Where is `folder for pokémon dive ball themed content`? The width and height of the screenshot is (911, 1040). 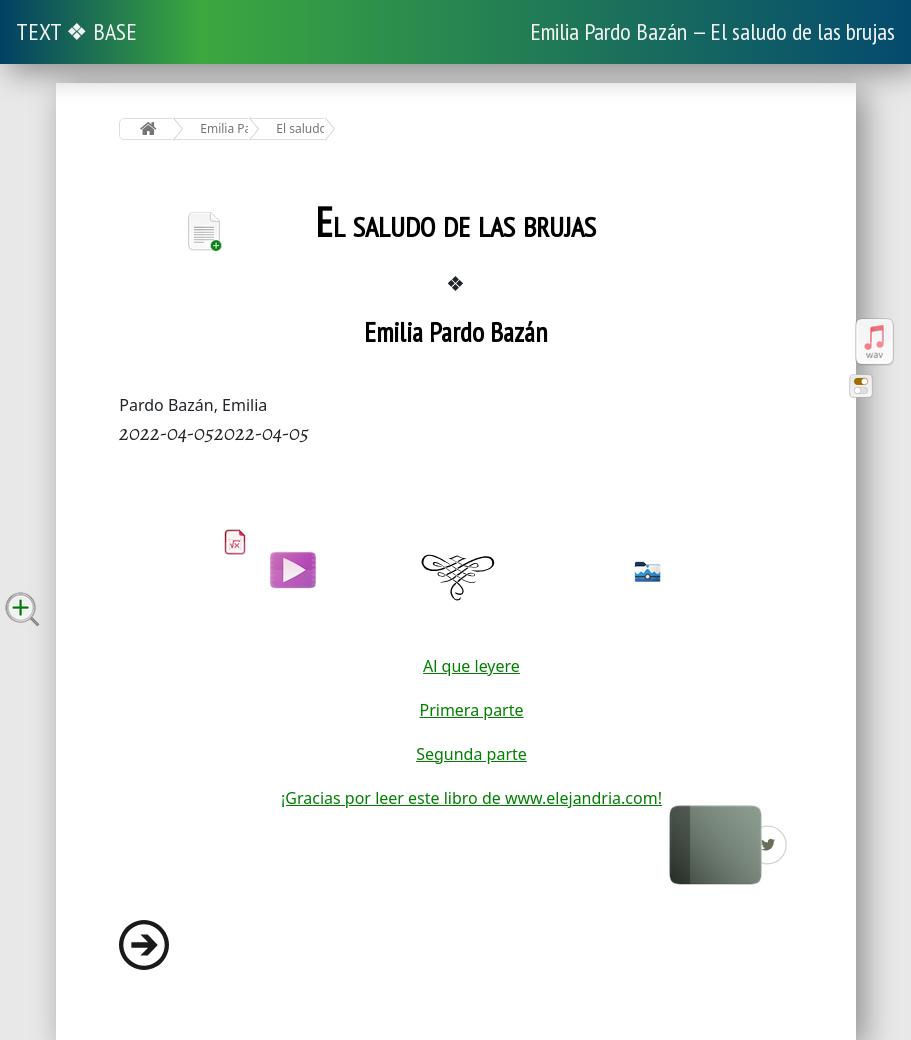 folder for pokémon dive ball themed content is located at coordinates (647, 572).